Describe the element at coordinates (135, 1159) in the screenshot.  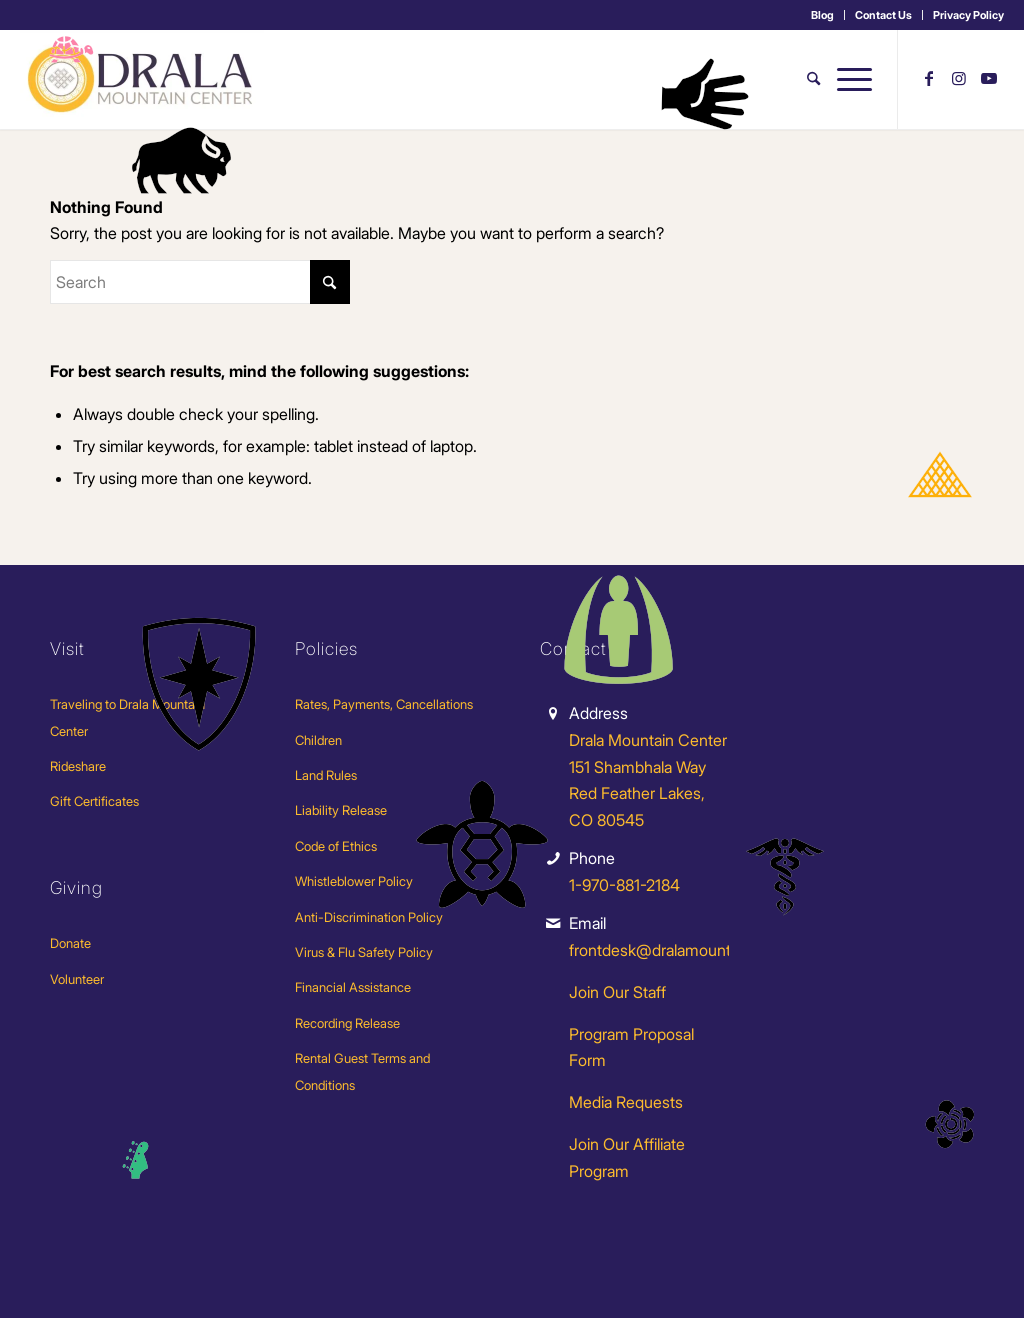
I see `access bass guitar or music settings` at that location.